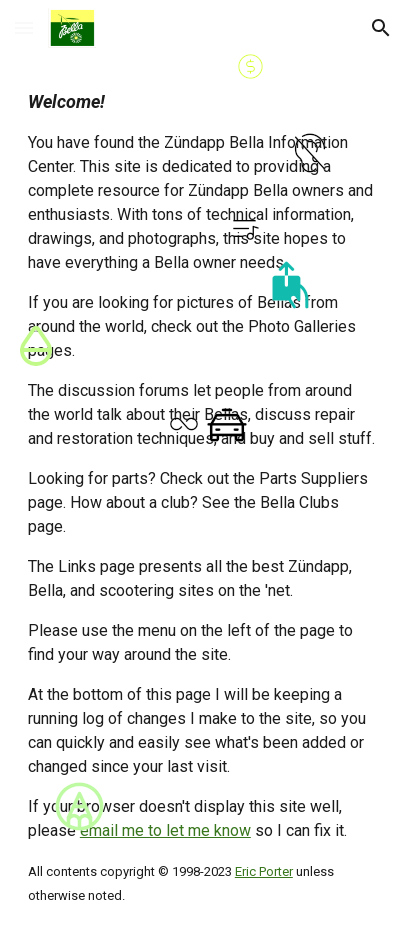 This screenshot has height=939, width=405. What do you see at coordinates (310, 153) in the screenshot?
I see `mute or disable audio listening` at bounding box center [310, 153].